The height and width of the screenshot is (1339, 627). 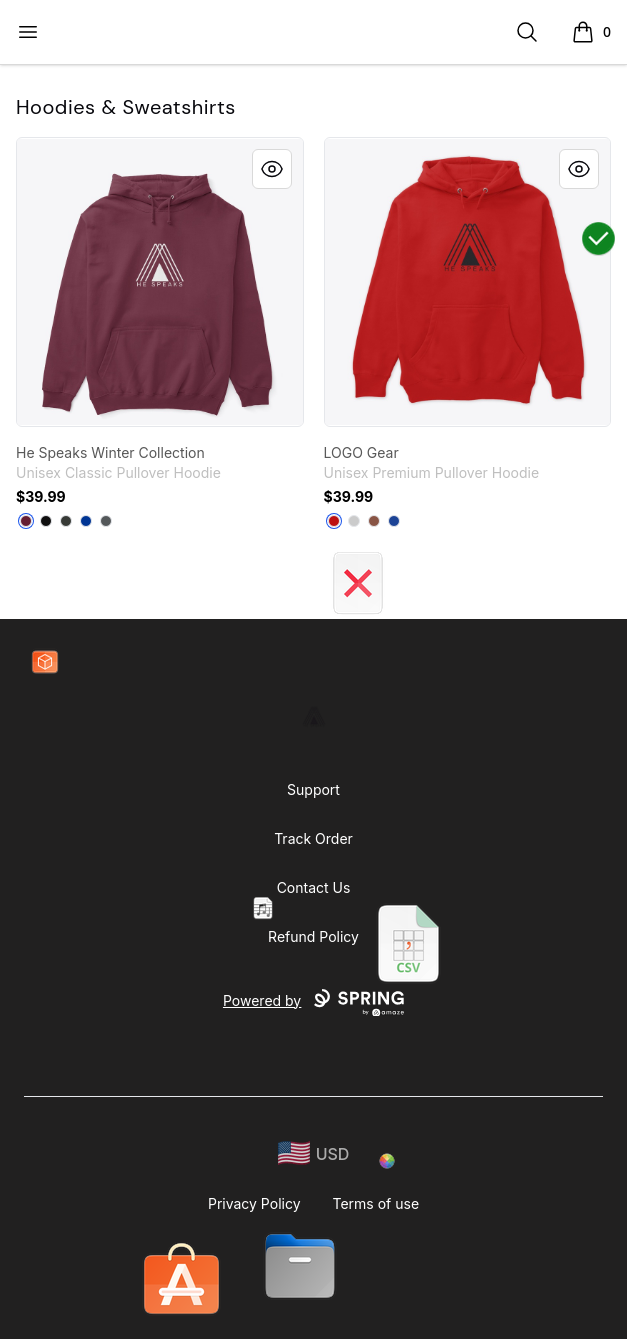 I want to click on access color and theme preferences, so click(x=387, y=1161).